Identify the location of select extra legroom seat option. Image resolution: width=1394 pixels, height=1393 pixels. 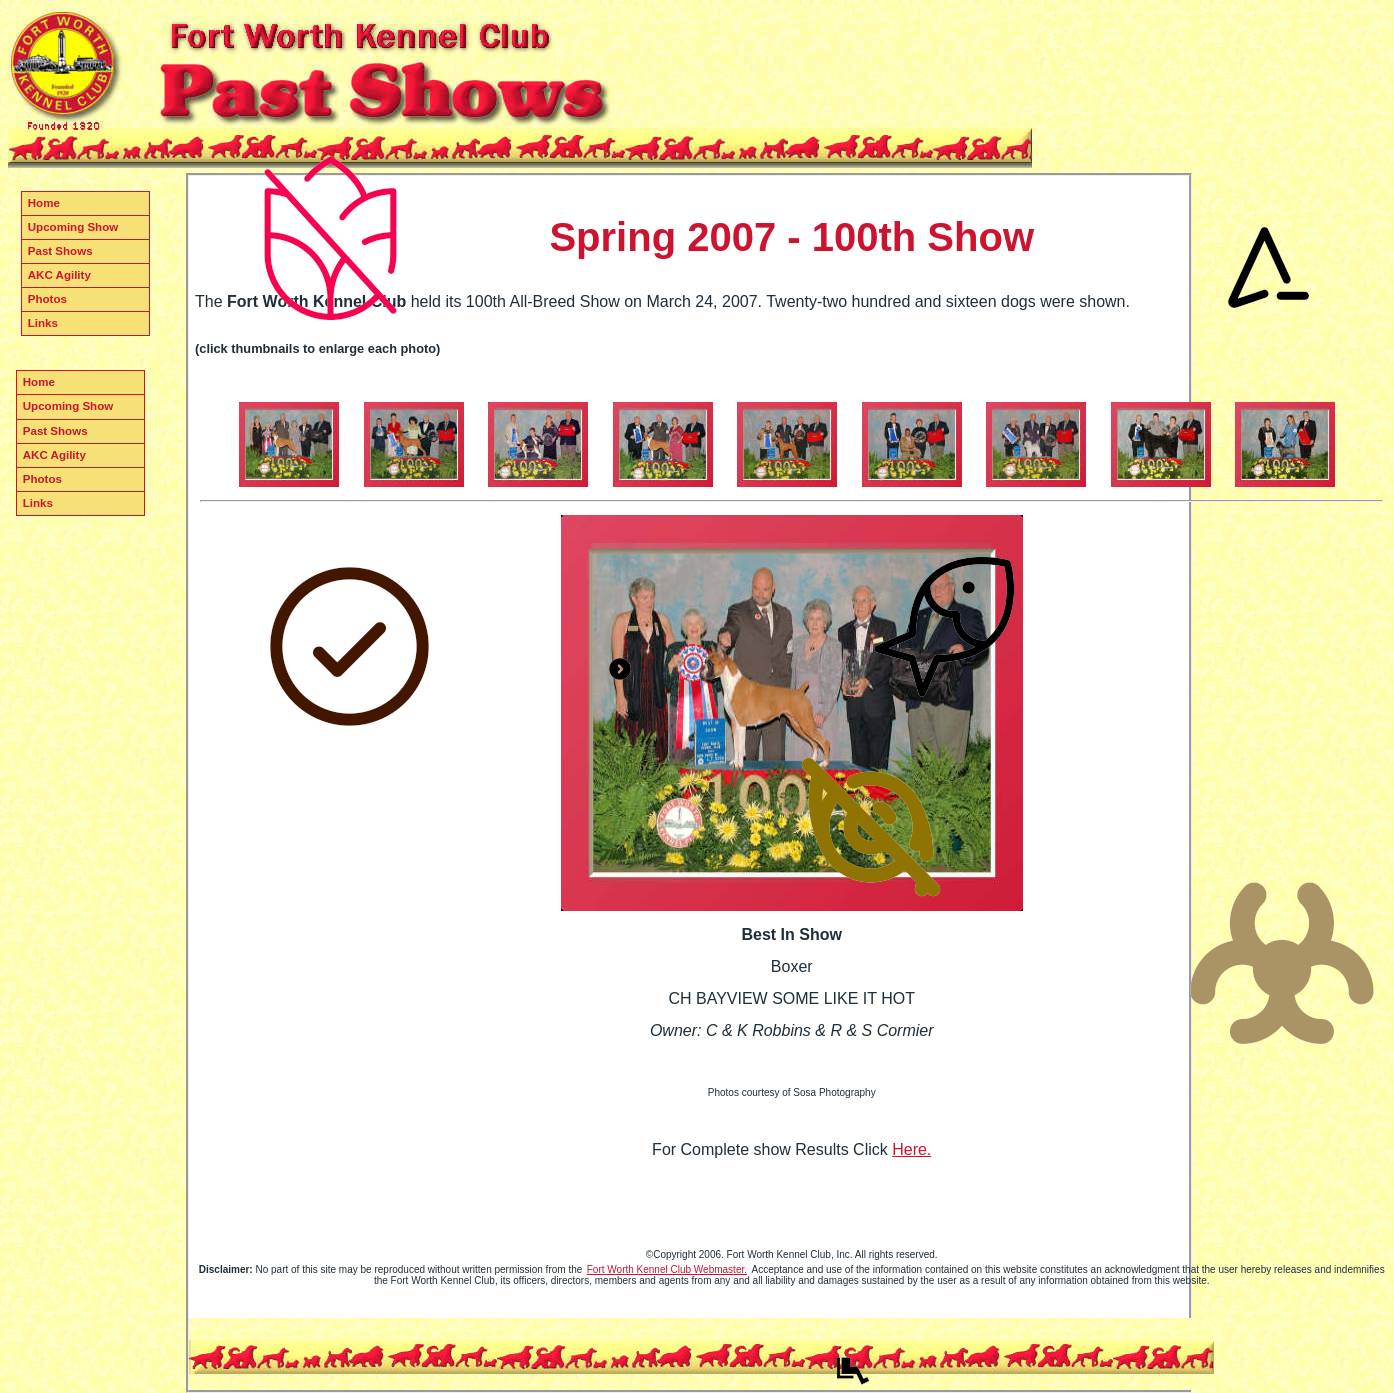
(852, 1371).